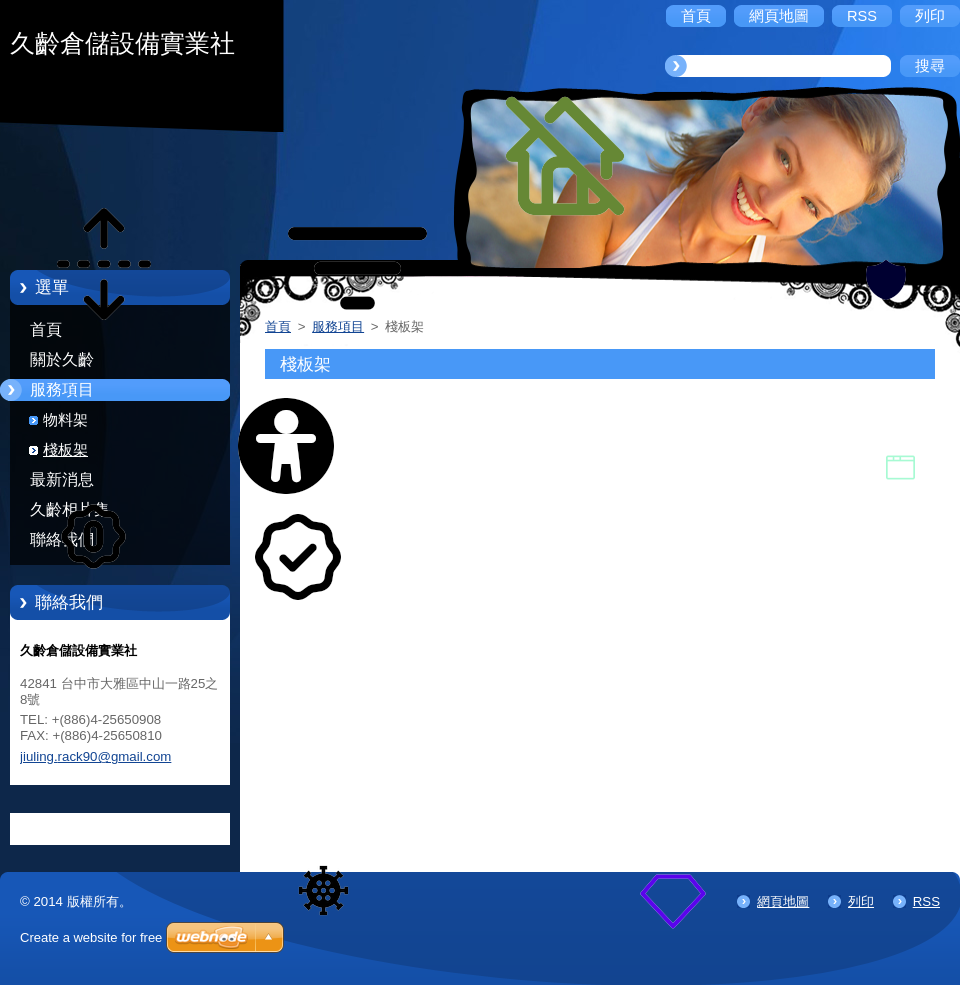 The image size is (960, 985). I want to click on home feature is currently disabled, so click(565, 156).